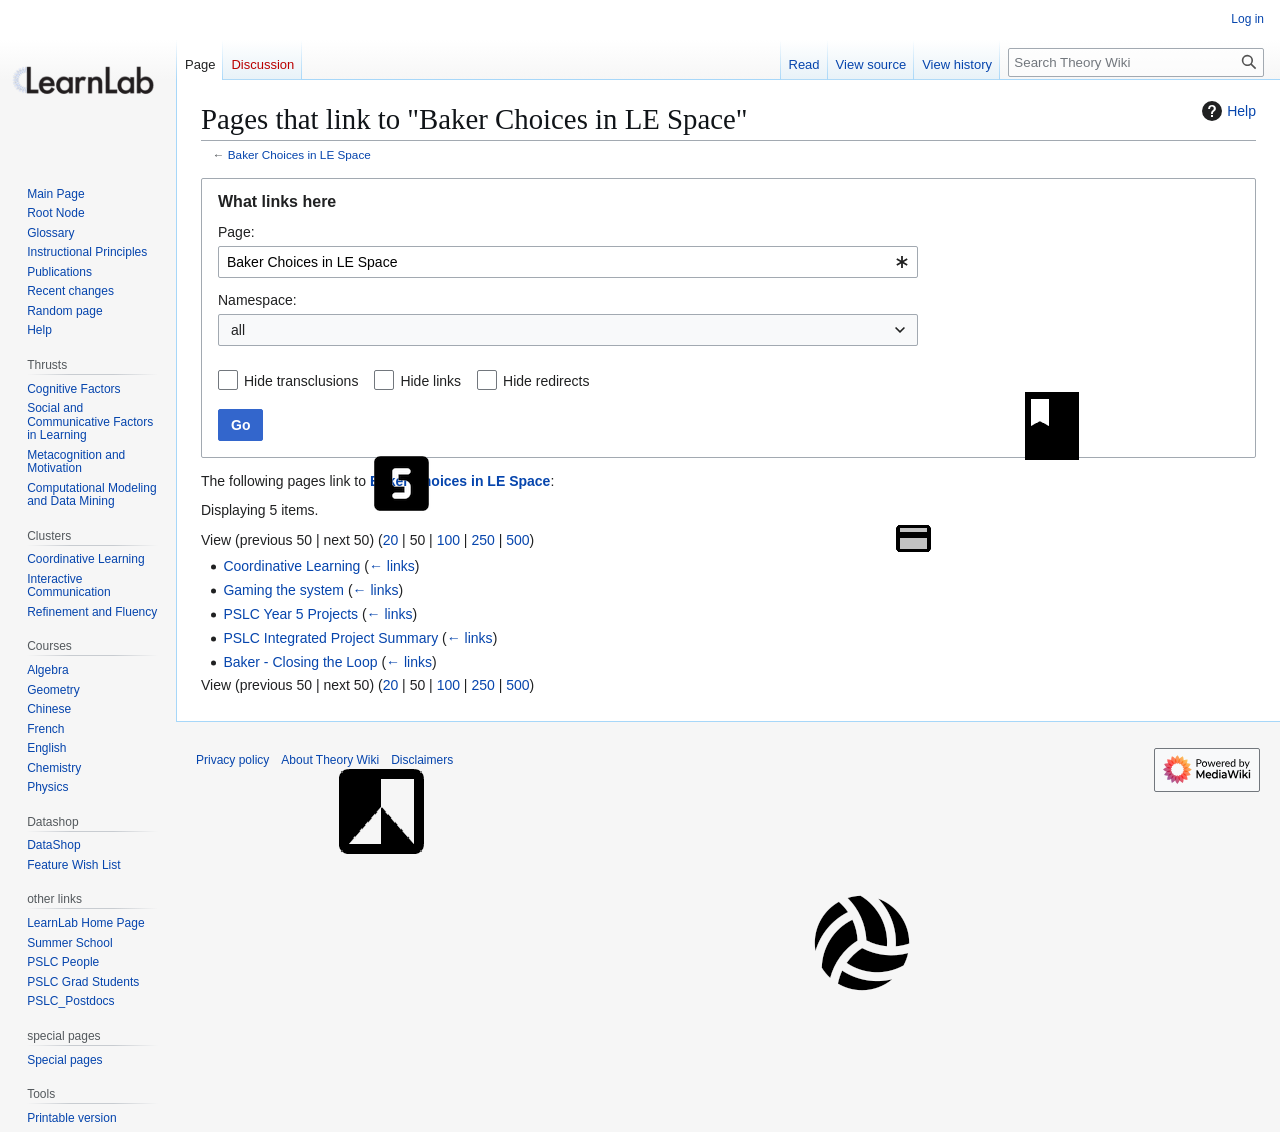 This screenshot has width=1280, height=1132. Describe the element at coordinates (862, 943) in the screenshot. I see `access volleyball or beach sports content` at that location.